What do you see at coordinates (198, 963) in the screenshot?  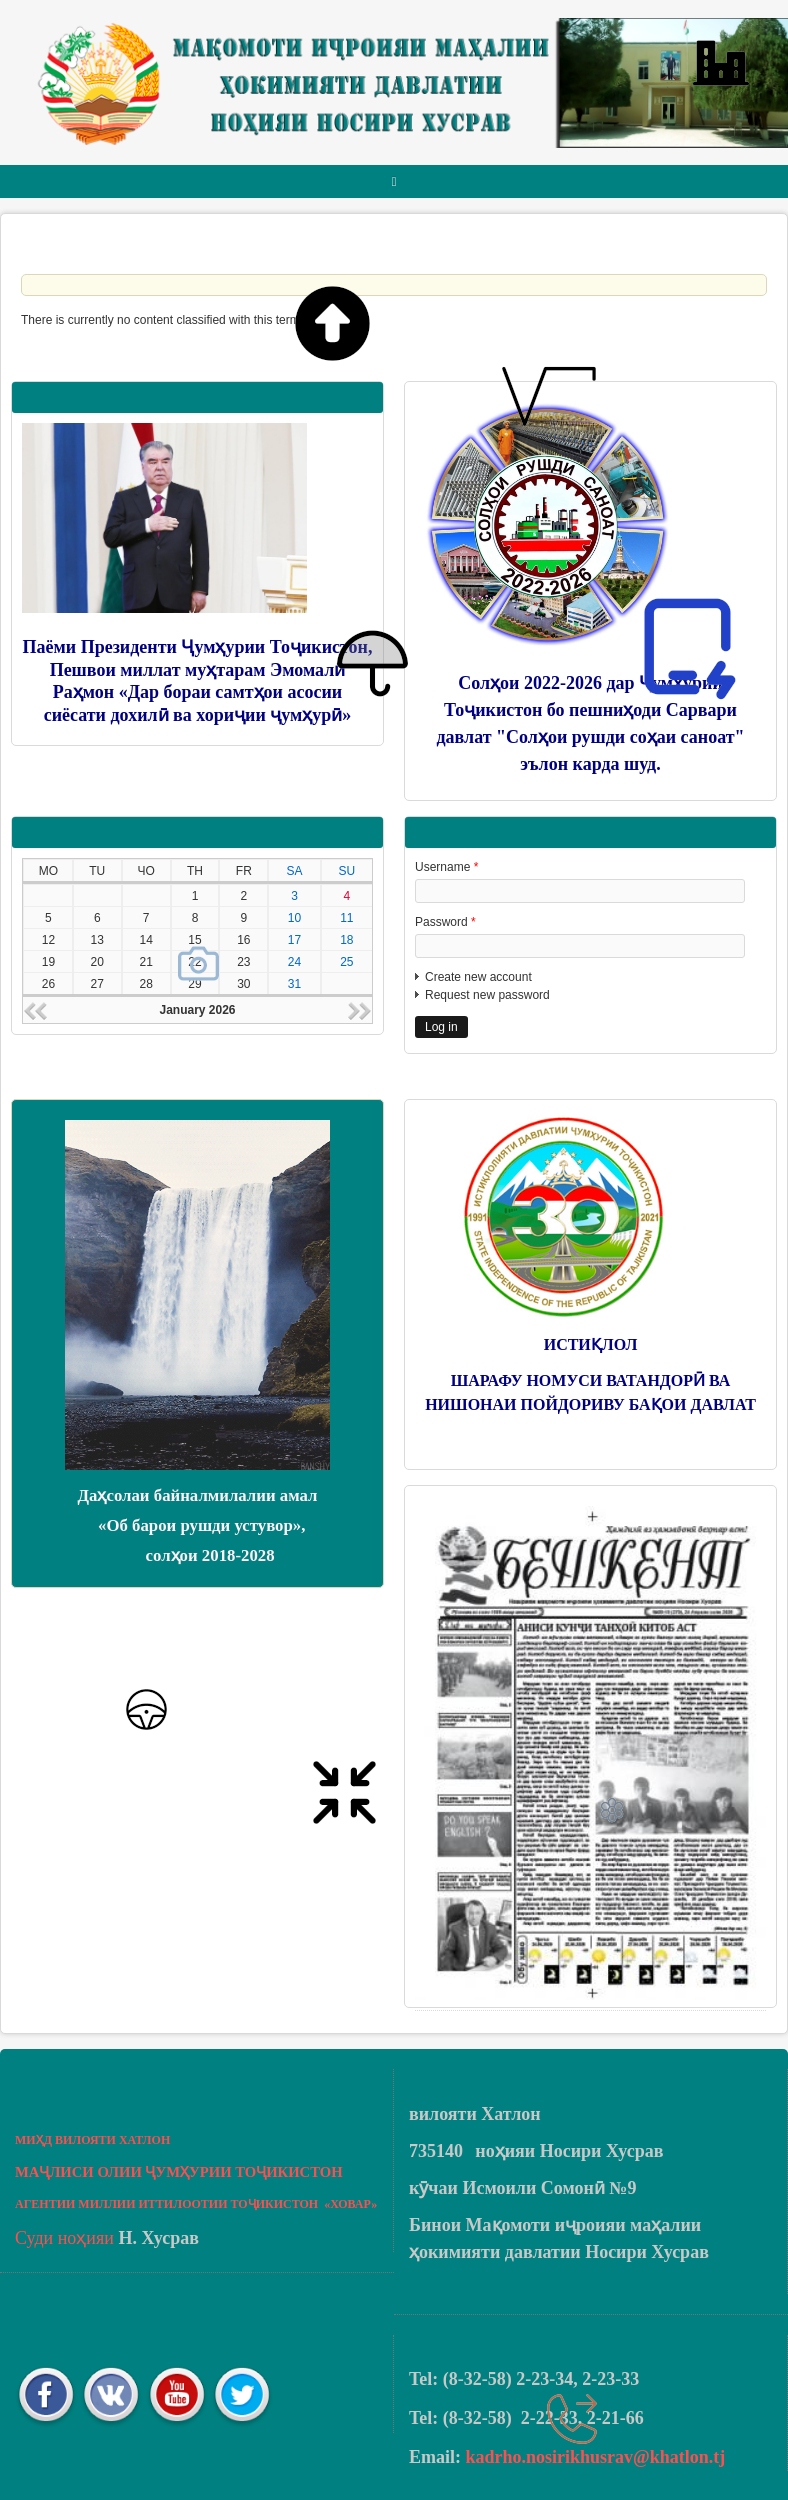 I see `take a photo` at bounding box center [198, 963].